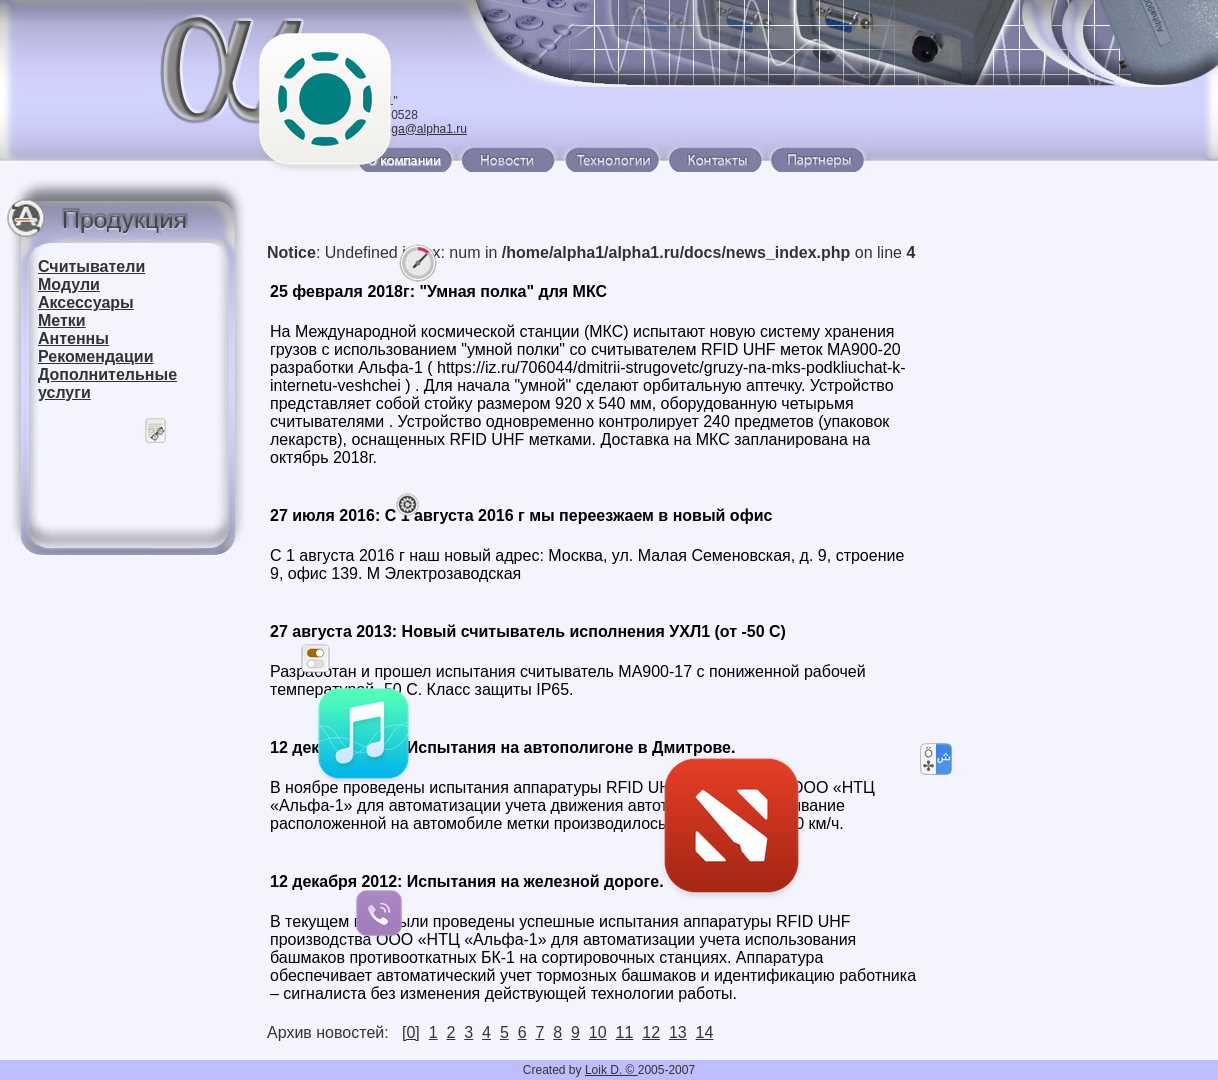 This screenshot has width=1218, height=1080. I want to click on launch Dota 2, so click(731, 825).